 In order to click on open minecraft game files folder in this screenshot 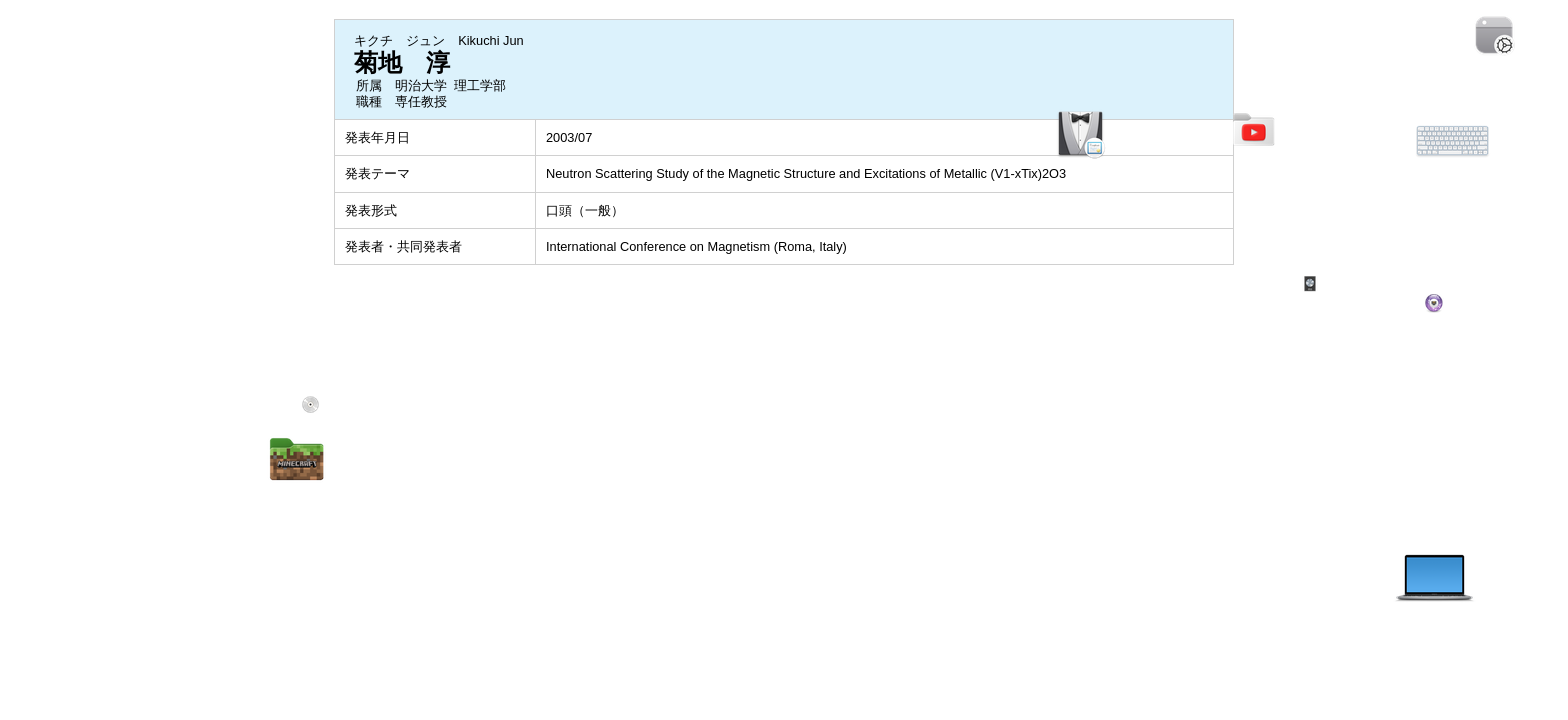, I will do `click(296, 460)`.